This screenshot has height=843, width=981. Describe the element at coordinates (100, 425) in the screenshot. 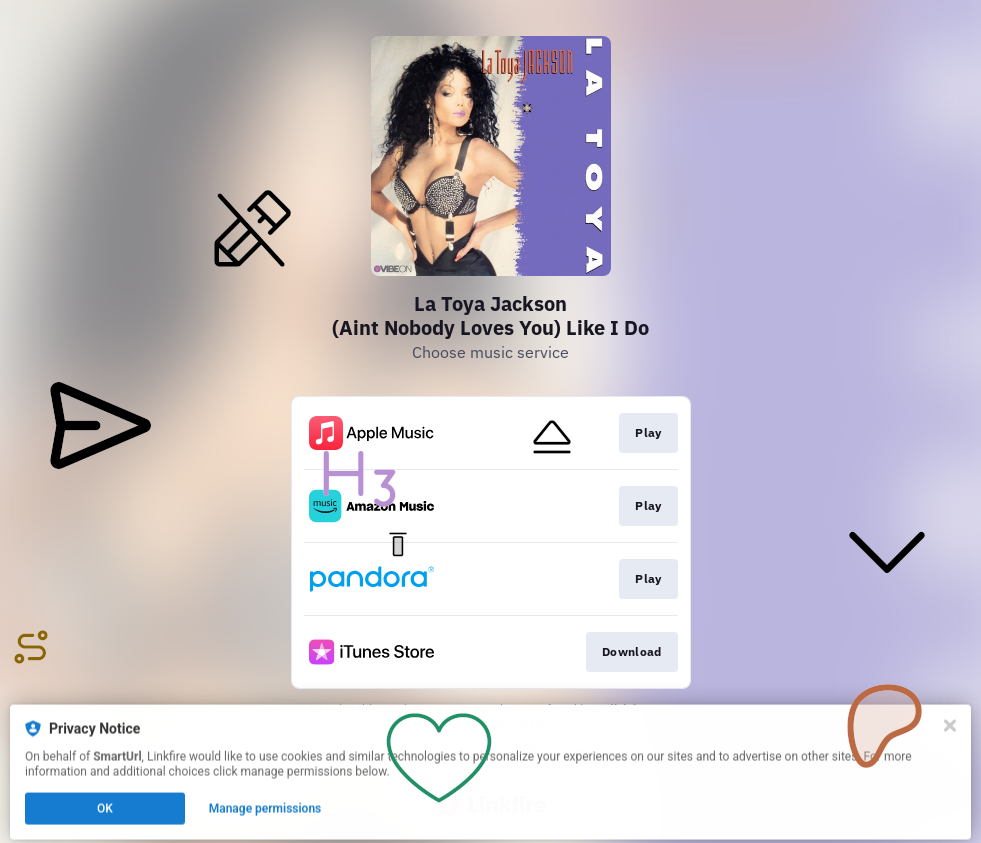

I see `send a message or email` at that location.